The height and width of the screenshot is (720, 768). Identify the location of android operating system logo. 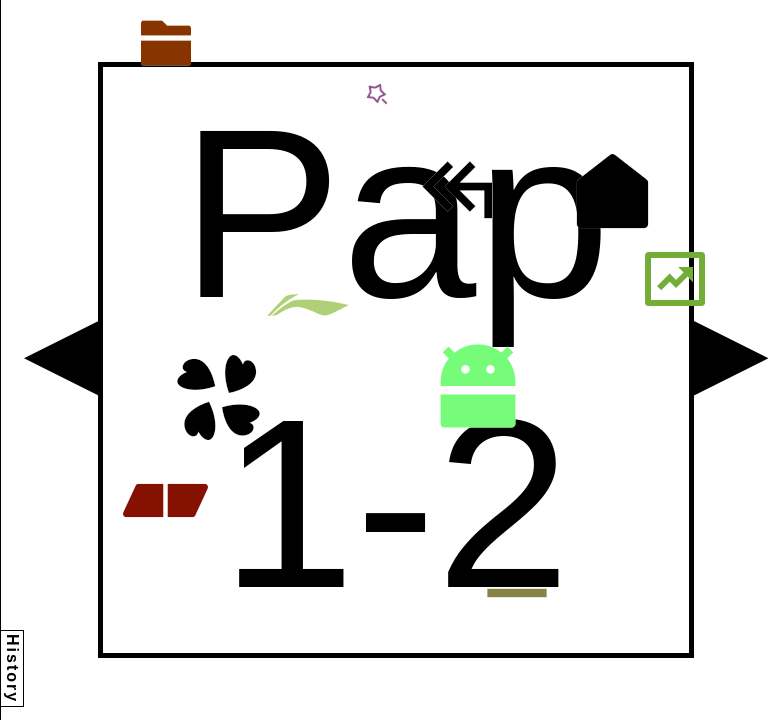
(478, 386).